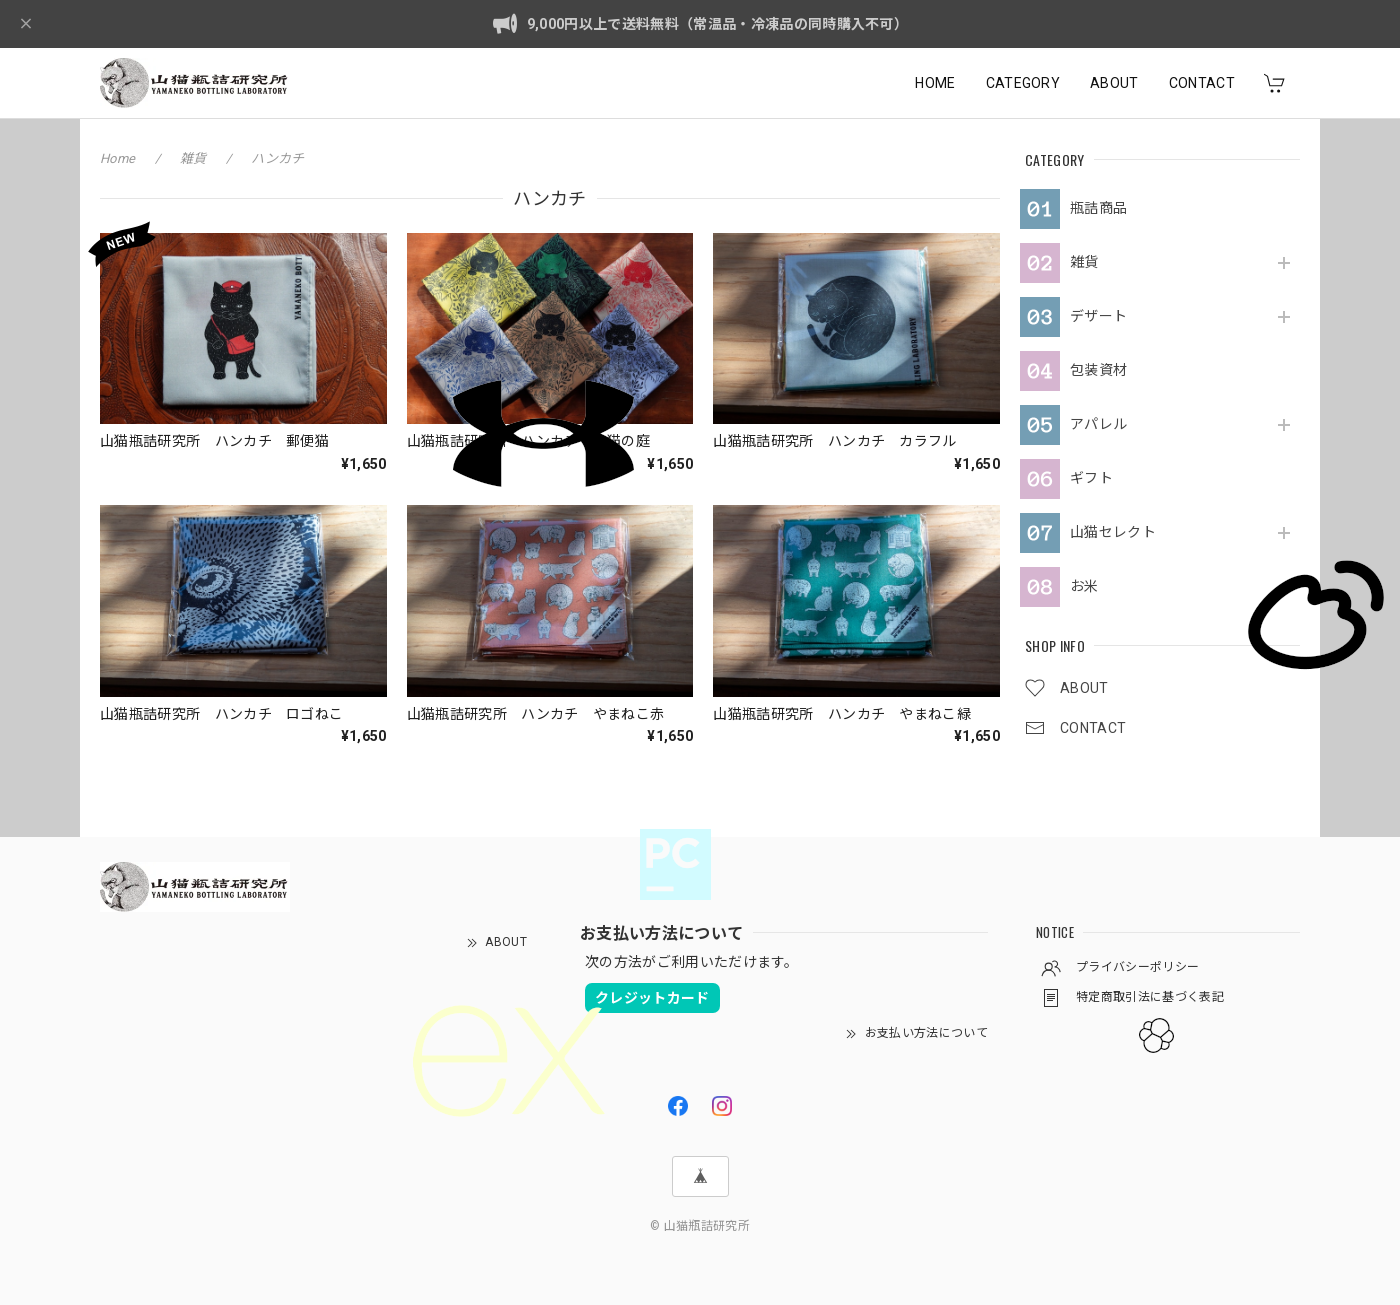 The width and height of the screenshot is (1400, 1305). Describe the element at coordinates (1156, 1035) in the screenshot. I see `elastic company logo` at that location.